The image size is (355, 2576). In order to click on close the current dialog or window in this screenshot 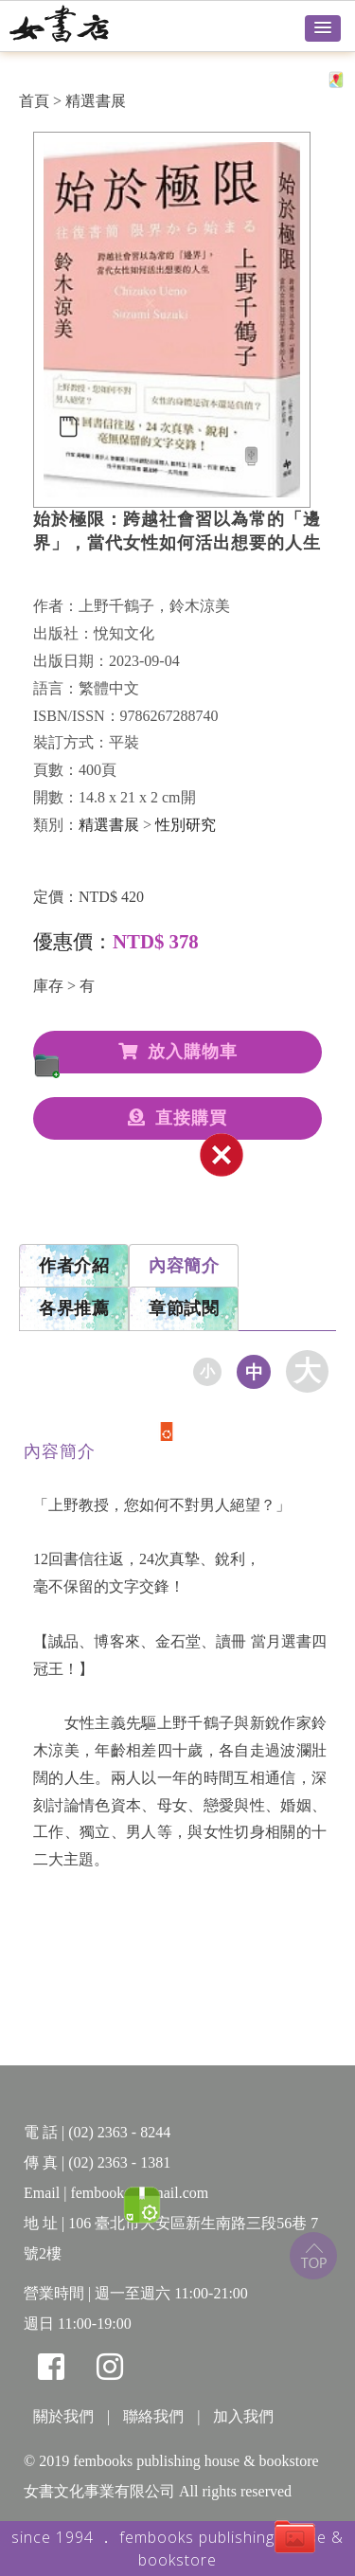, I will do `click(222, 1155)`.